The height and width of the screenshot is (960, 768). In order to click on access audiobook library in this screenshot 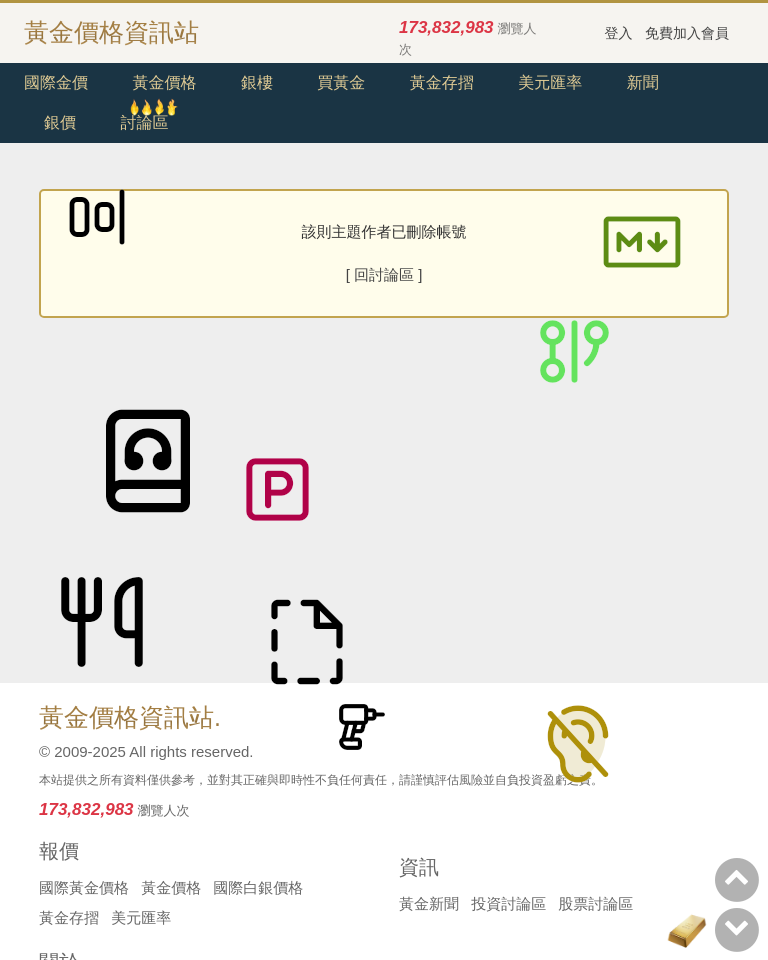, I will do `click(148, 461)`.